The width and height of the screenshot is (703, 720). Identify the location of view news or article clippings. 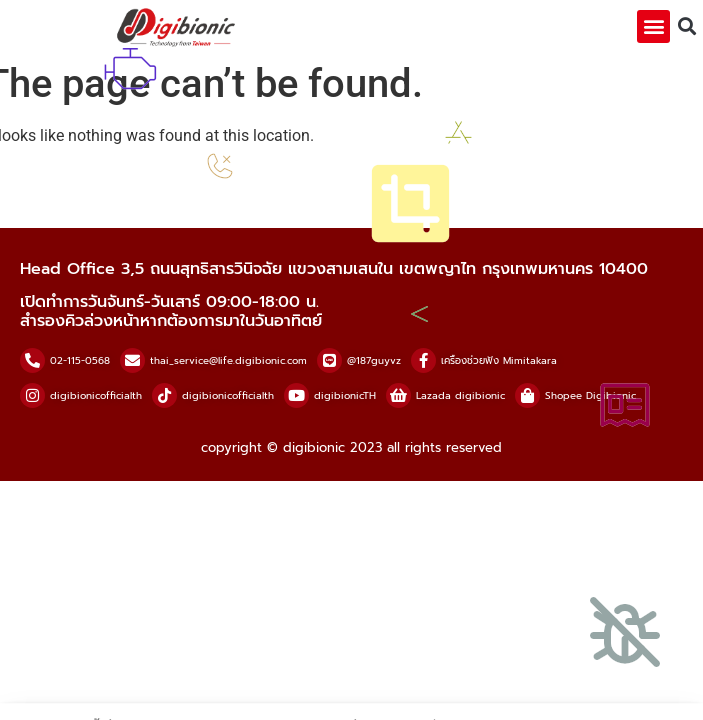
(625, 404).